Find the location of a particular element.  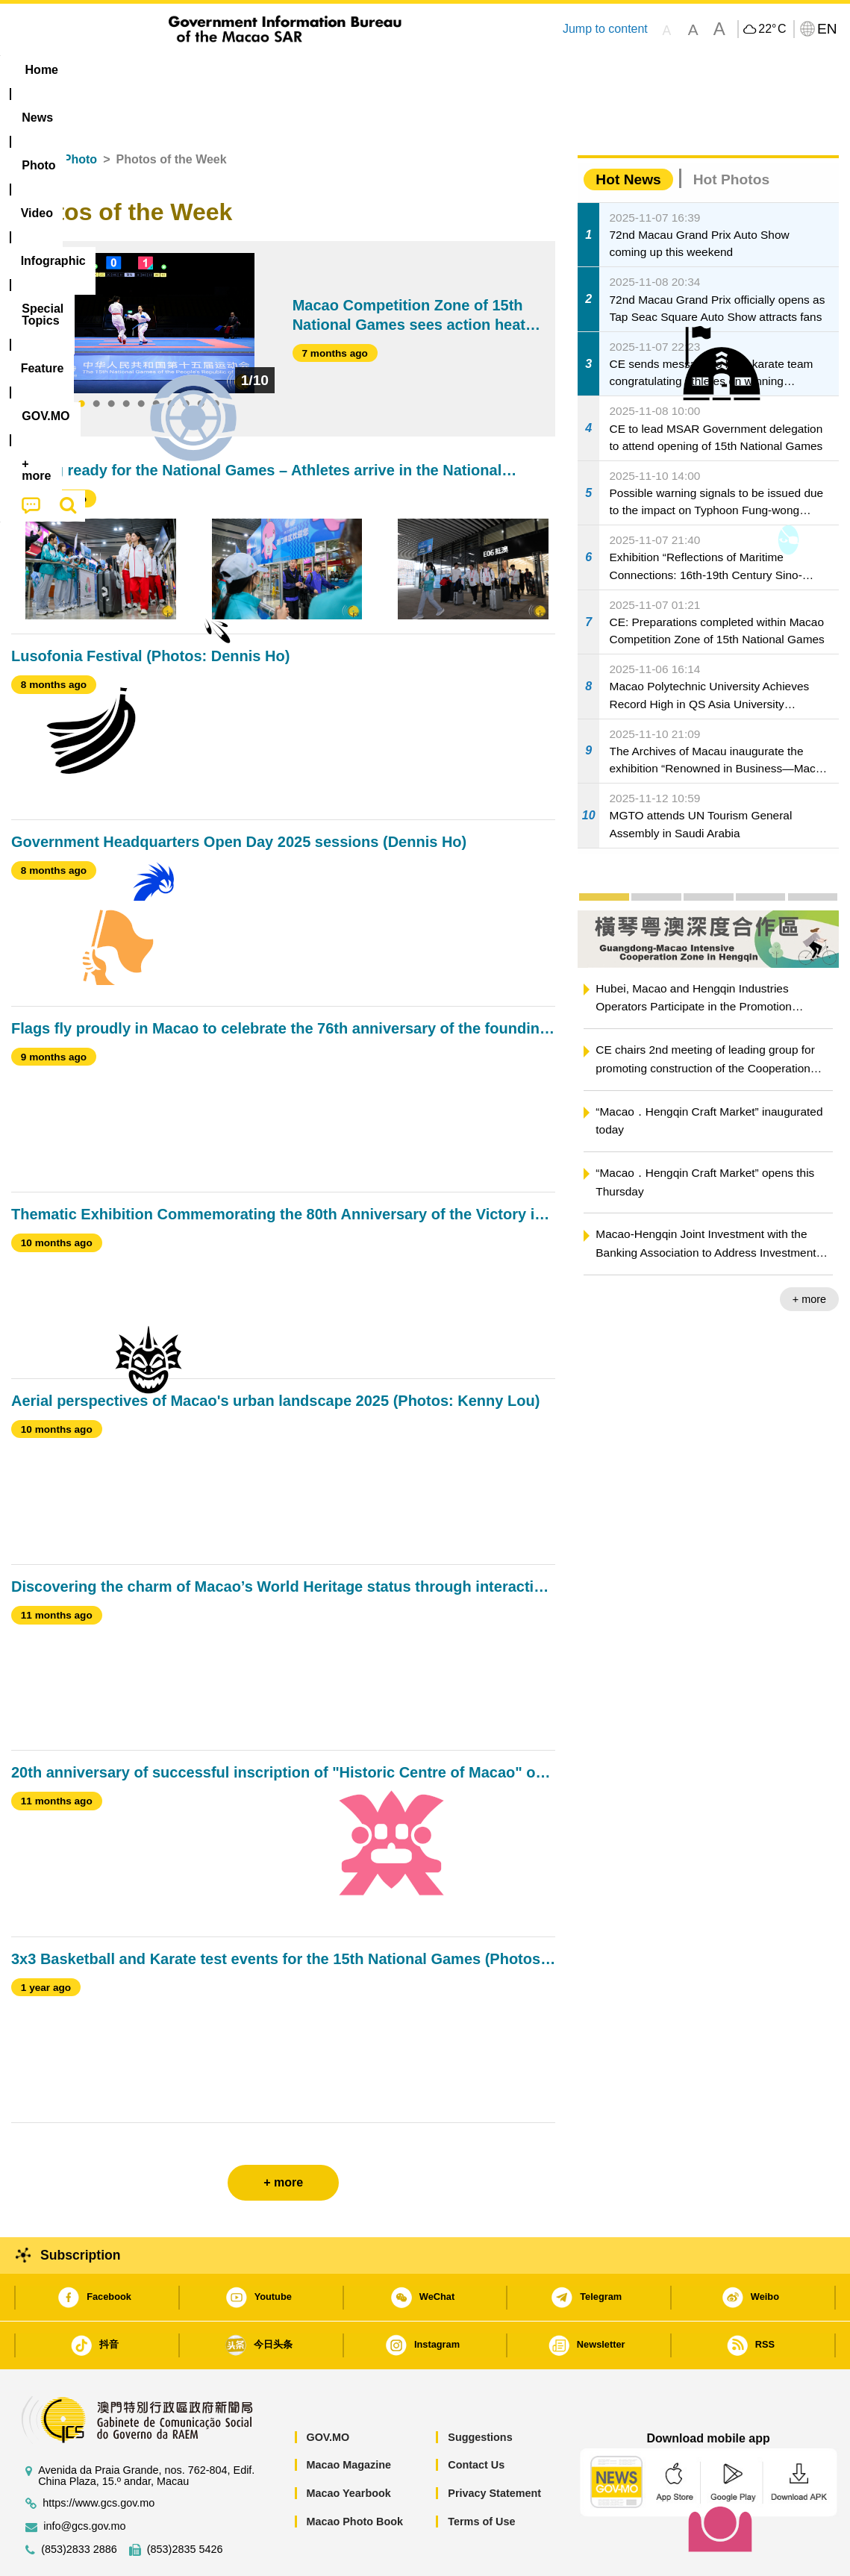

navigate or steer game controls is located at coordinates (193, 418).